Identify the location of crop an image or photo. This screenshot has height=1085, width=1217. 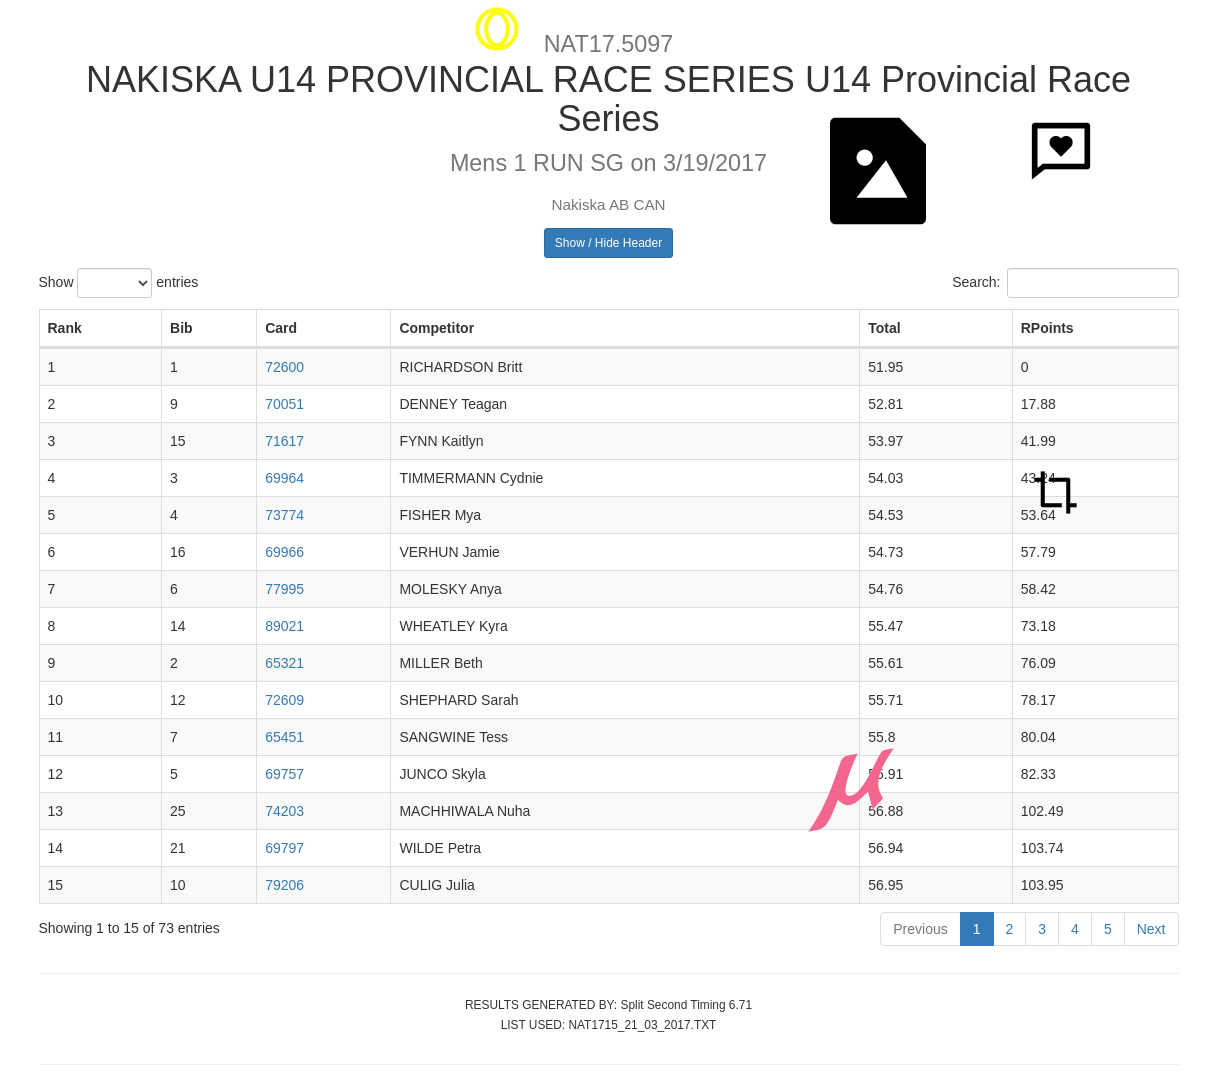
(1055, 492).